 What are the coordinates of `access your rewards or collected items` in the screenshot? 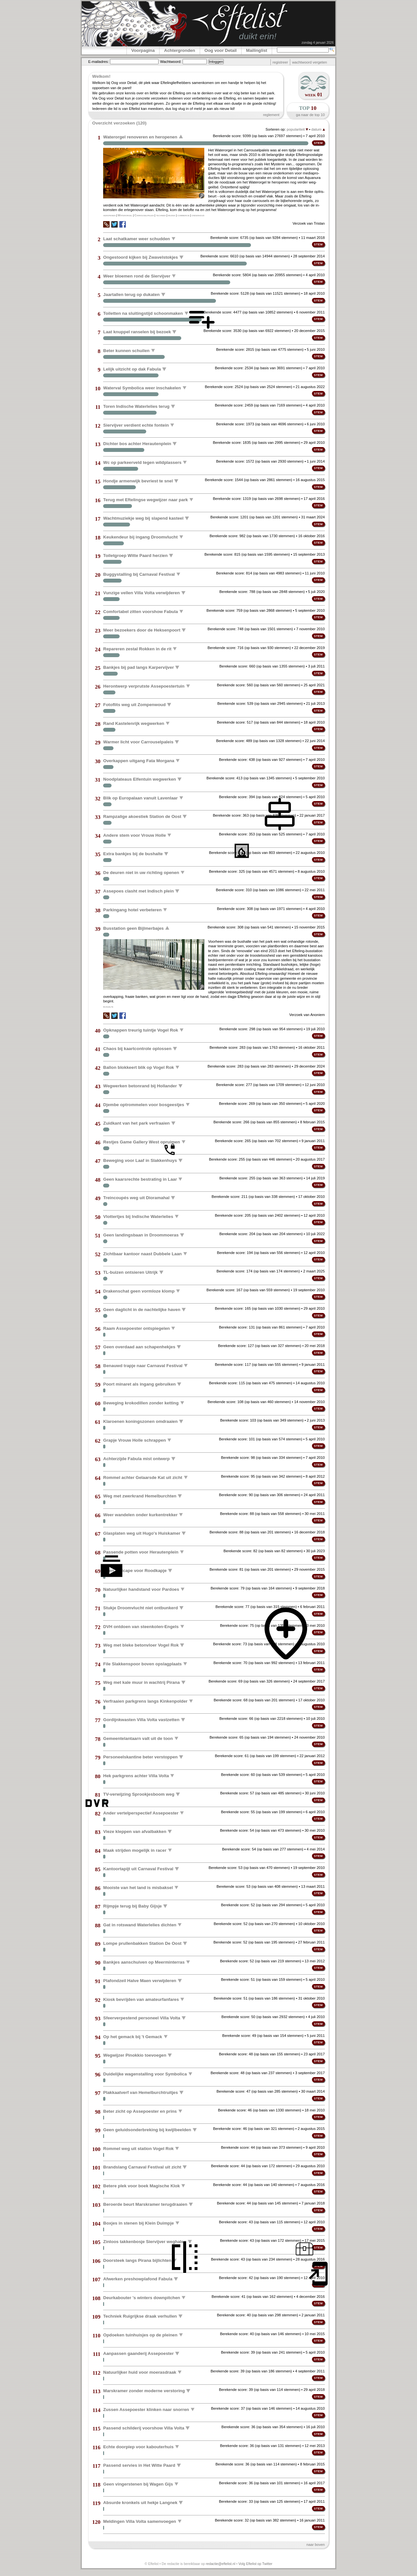 It's located at (304, 2249).